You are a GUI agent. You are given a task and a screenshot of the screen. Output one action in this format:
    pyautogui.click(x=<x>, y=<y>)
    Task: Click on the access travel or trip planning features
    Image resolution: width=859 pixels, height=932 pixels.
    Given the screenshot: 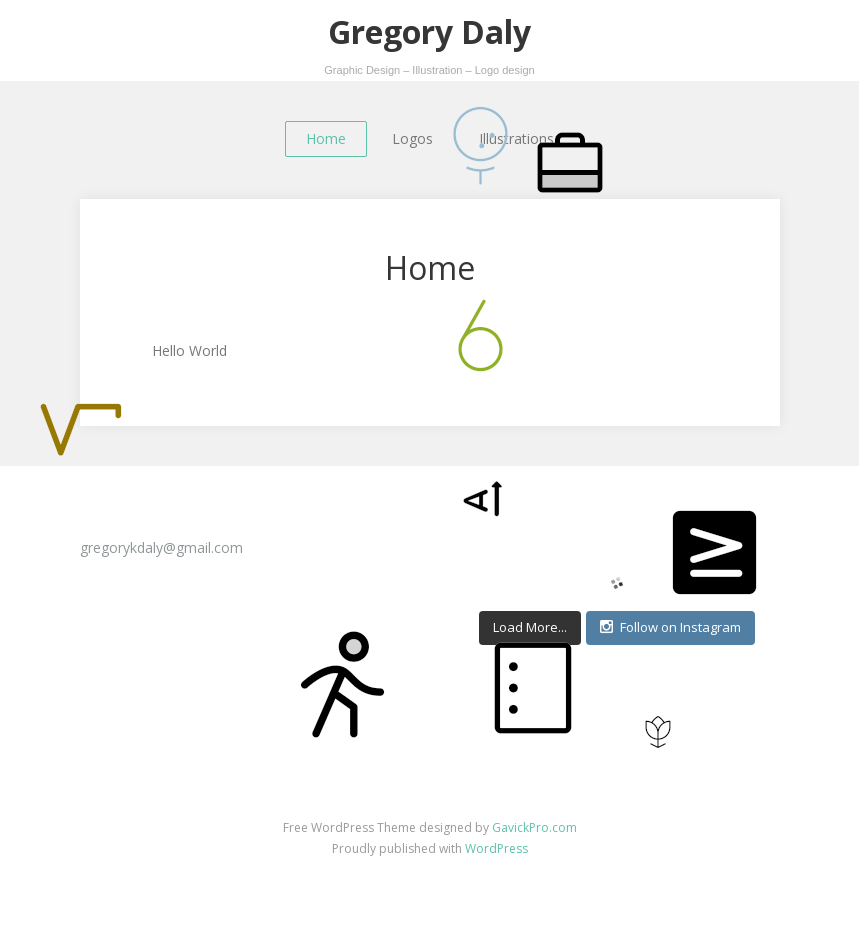 What is the action you would take?
    pyautogui.click(x=570, y=165)
    